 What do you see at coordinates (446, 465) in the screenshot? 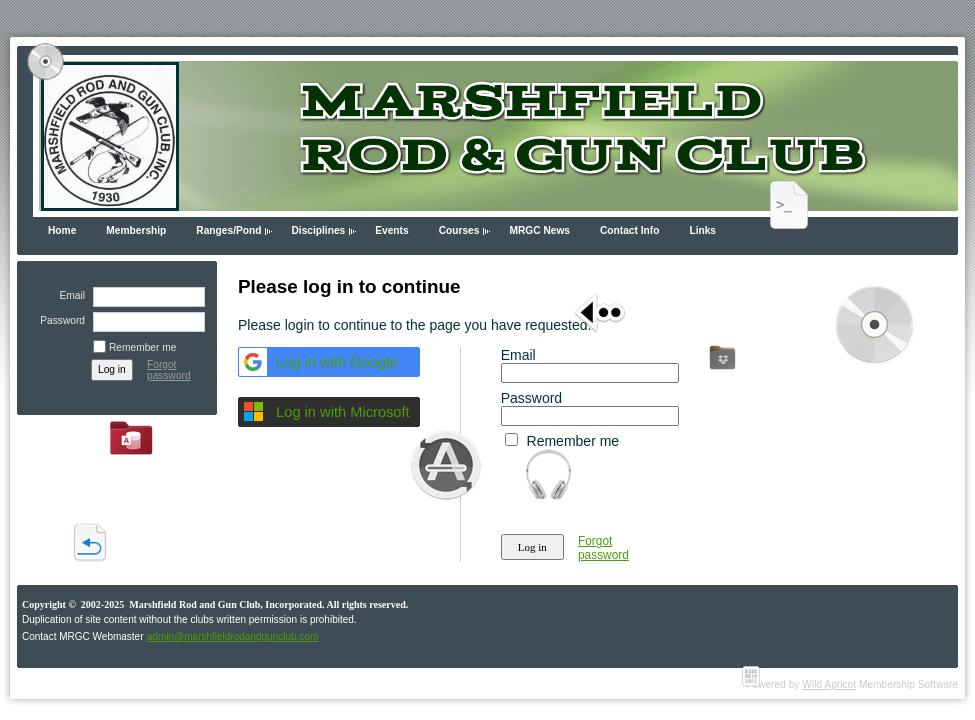
I see `check for available software updates` at bounding box center [446, 465].